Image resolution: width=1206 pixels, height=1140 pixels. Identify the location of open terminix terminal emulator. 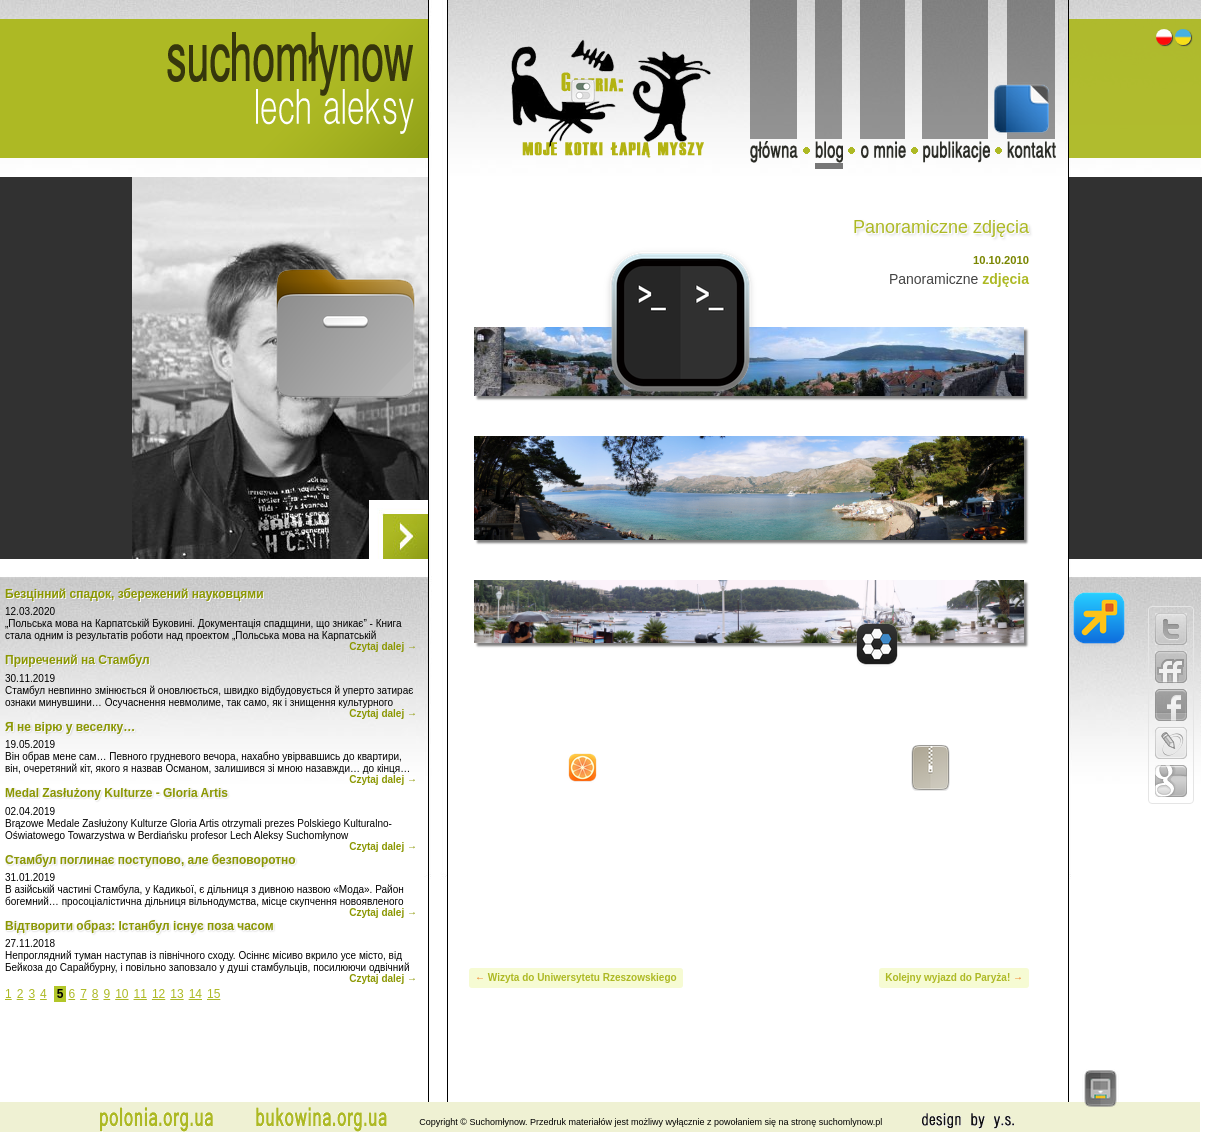
(680, 322).